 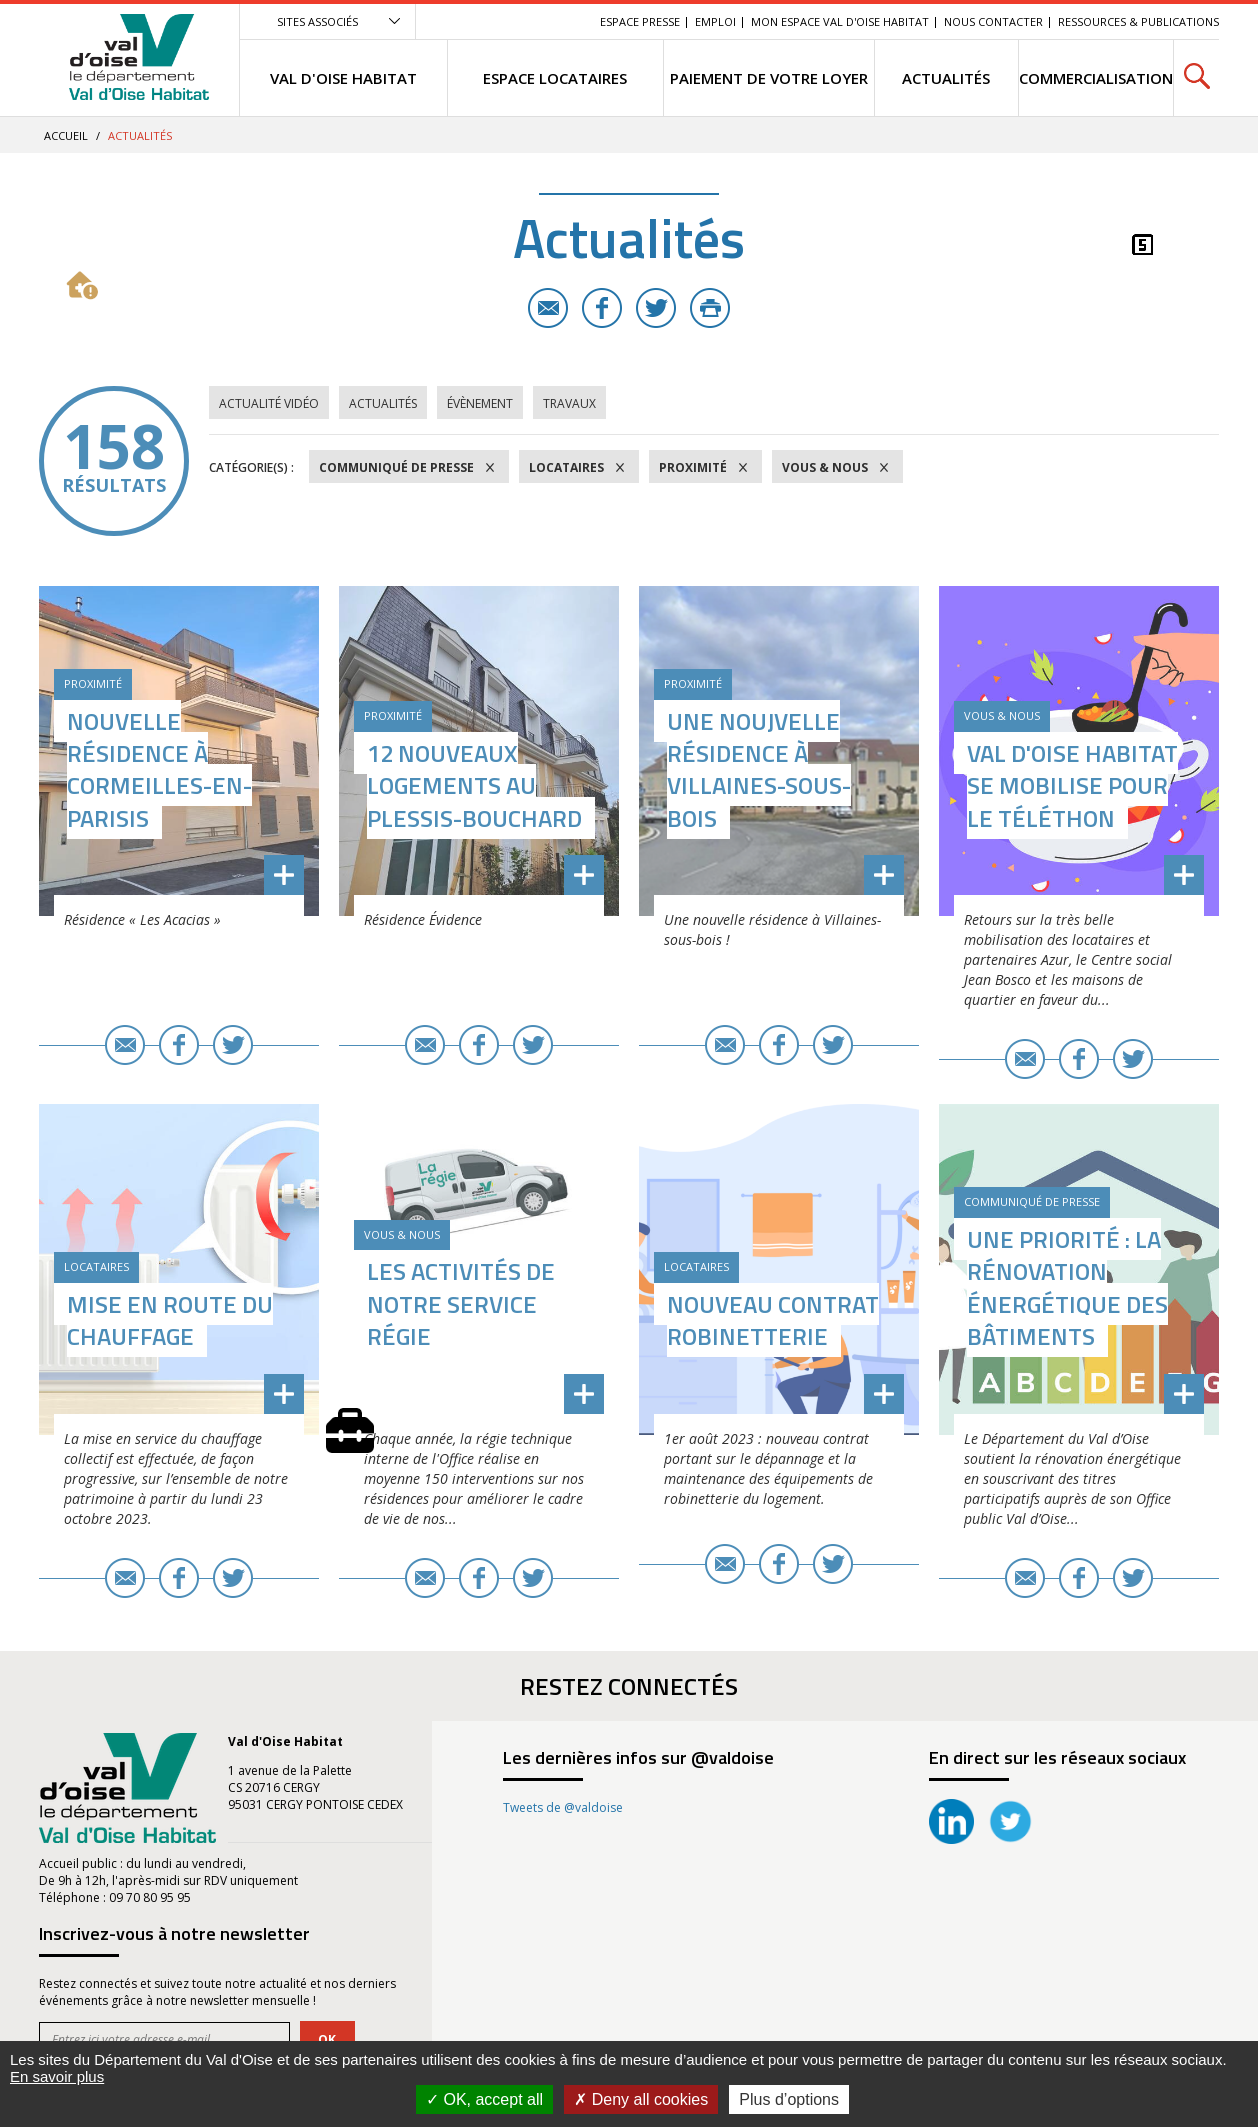 What do you see at coordinates (1143, 245) in the screenshot?
I see `indicates step 5 in a multi-step process` at bounding box center [1143, 245].